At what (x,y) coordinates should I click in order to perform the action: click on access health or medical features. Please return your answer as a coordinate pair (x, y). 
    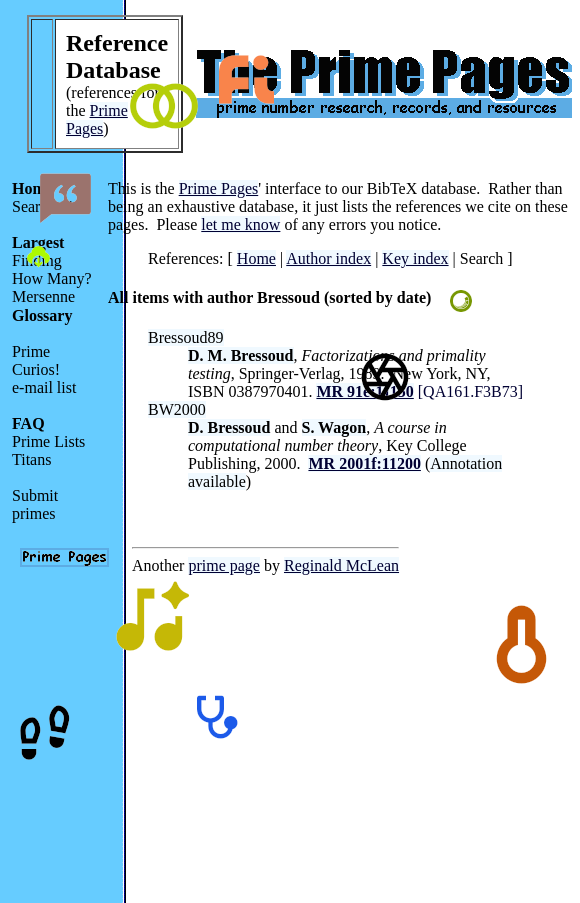
    Looking at the image, I should click on (215, 716).